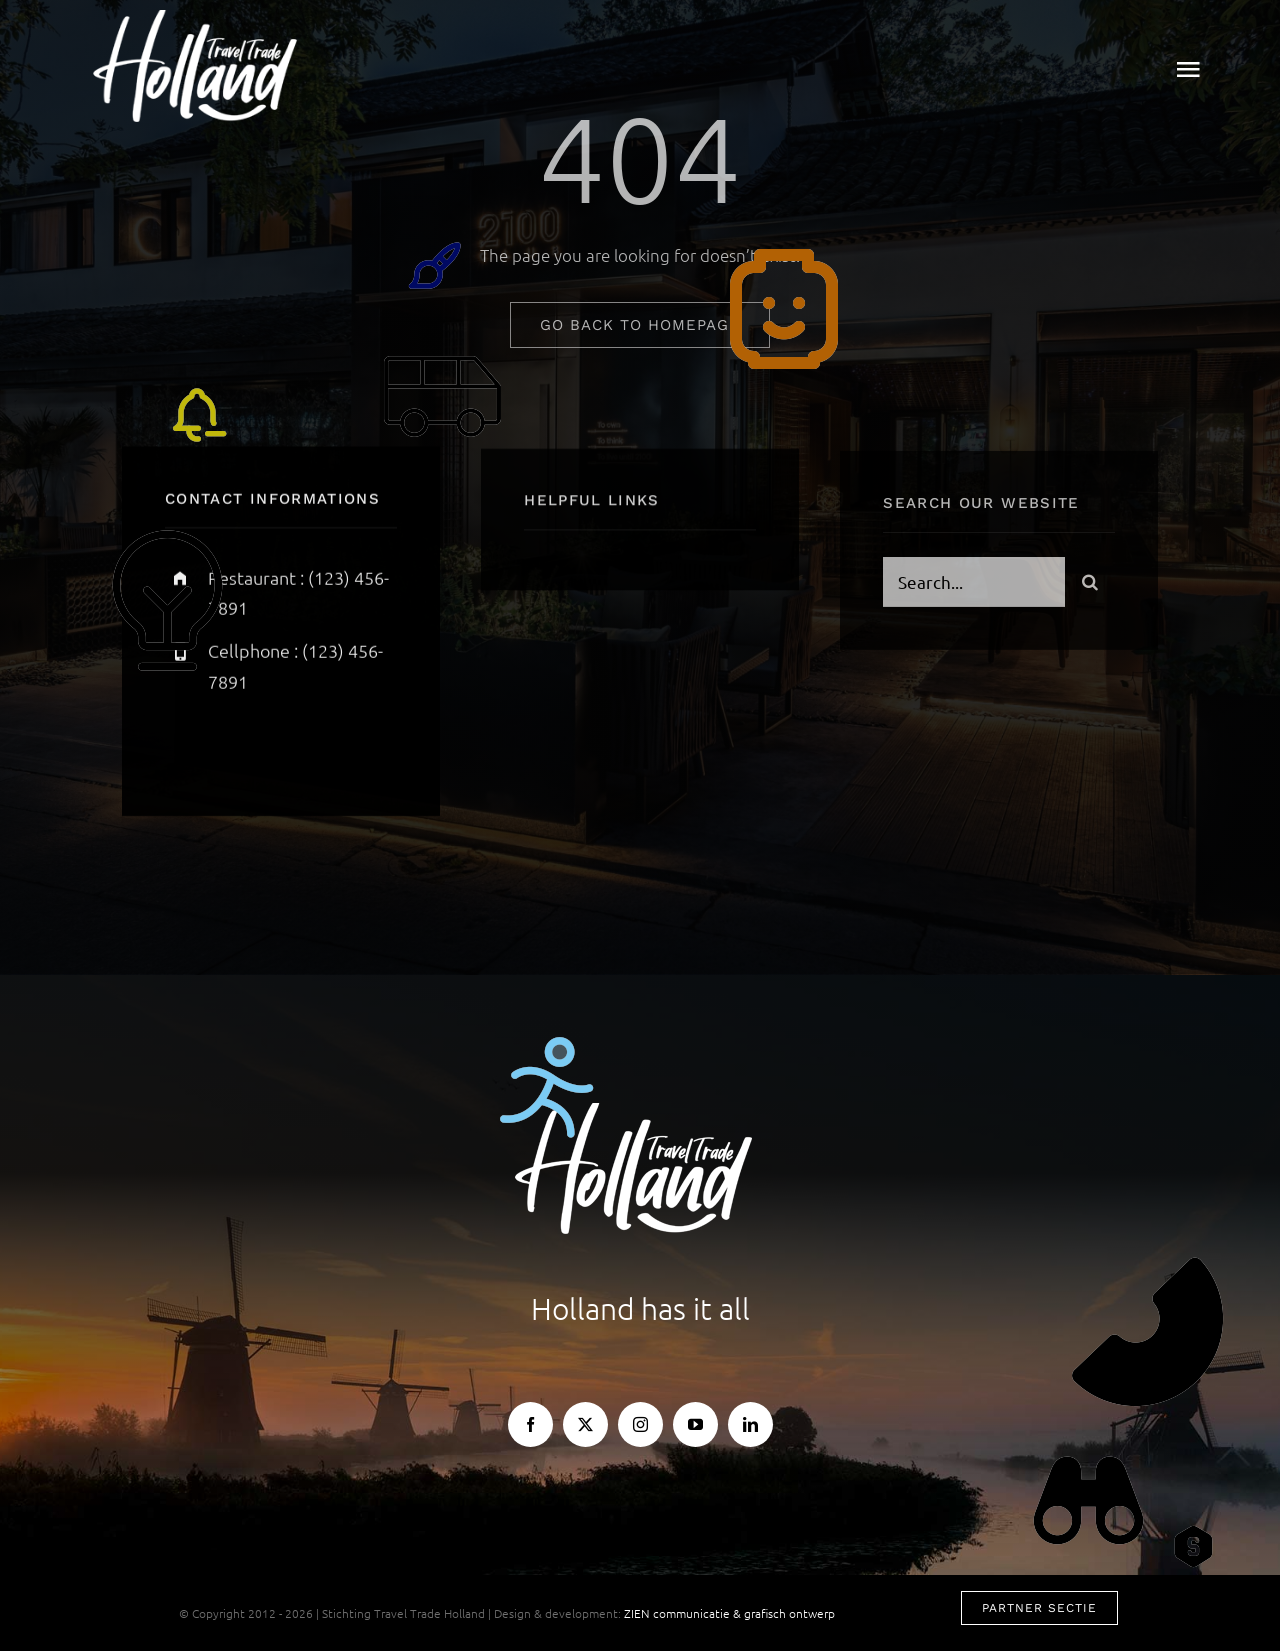 The width and height of the screenshot is (1280, 1651). What do you see at coordinates (436, 266) in the screenshot?
I see `access drawing or painting tools` at bounding box center [436, 266].